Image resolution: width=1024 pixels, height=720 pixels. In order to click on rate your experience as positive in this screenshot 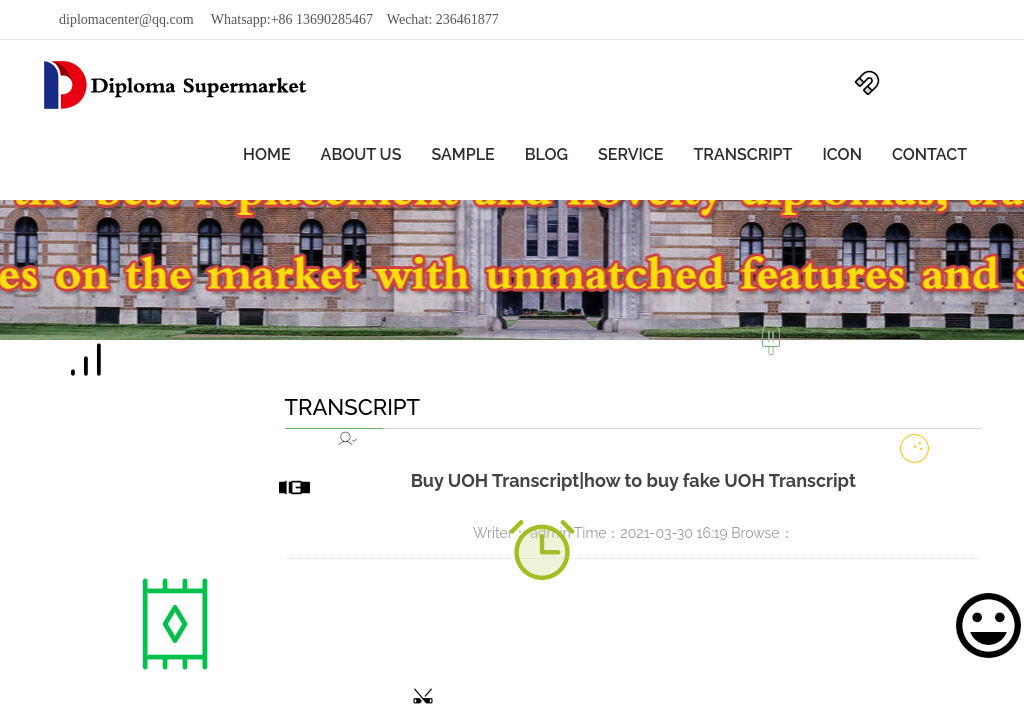, I will do `click(988, 625)`.